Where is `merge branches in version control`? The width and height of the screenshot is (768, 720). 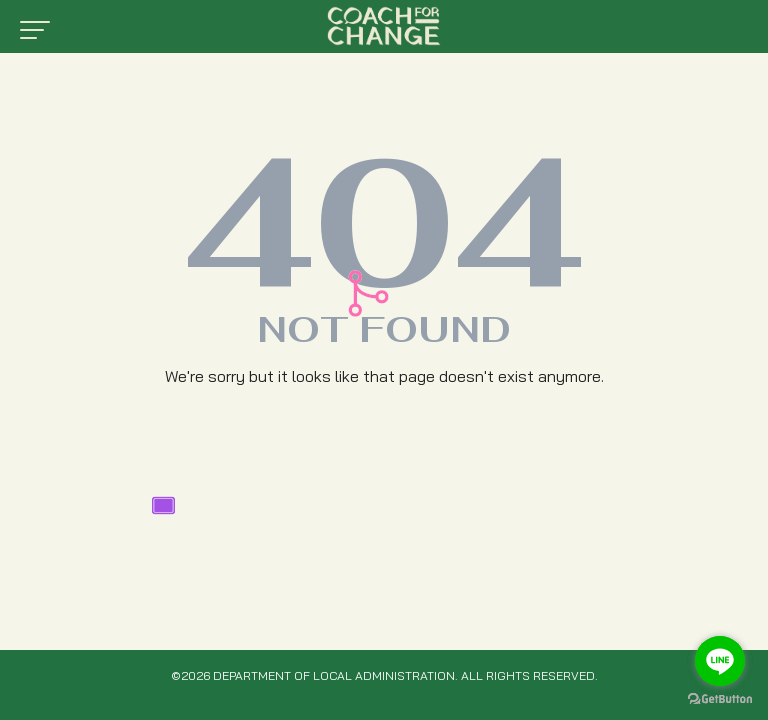
merge branches in version control is located at coordinates (368, 293).